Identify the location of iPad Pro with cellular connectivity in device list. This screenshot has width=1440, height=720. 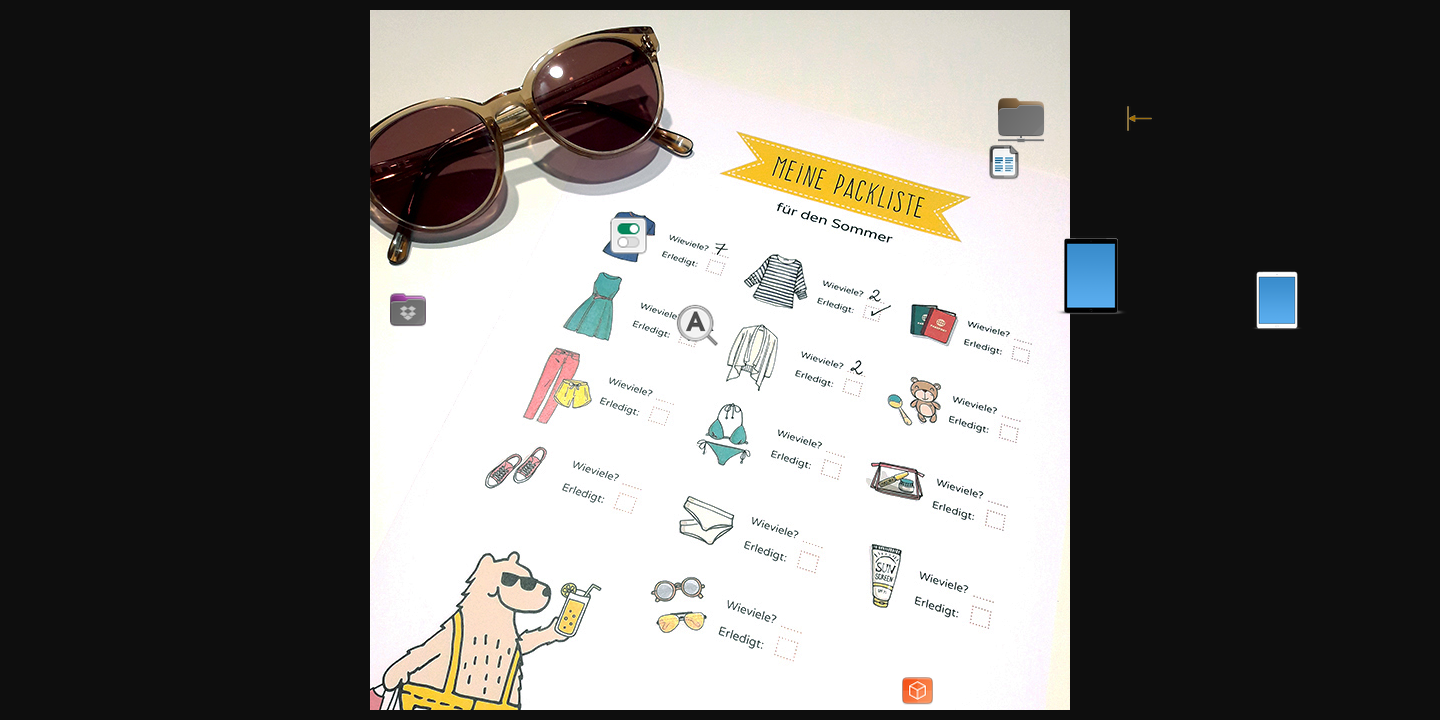
(1091, 276).